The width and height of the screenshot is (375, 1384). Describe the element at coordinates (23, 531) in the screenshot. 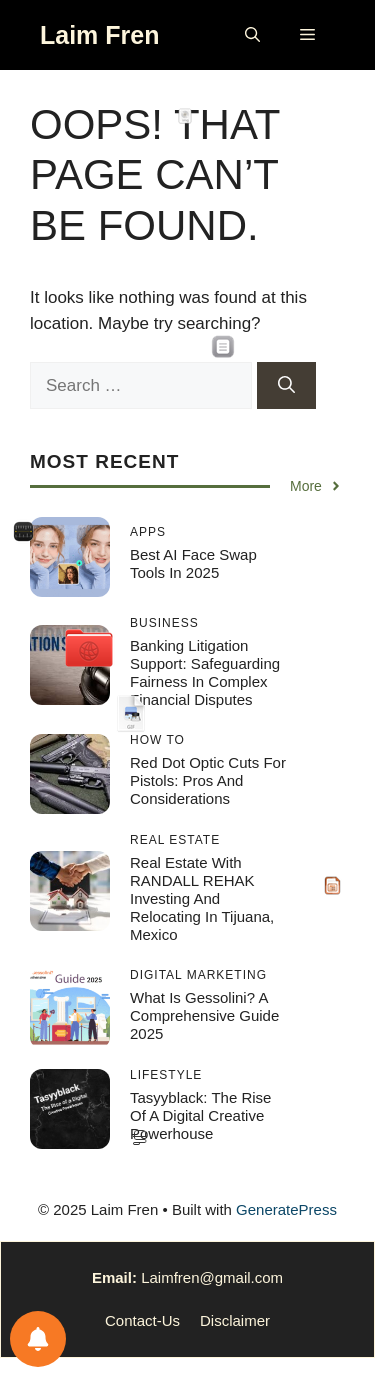

I see `open the measure app to check dimensions` at that location.